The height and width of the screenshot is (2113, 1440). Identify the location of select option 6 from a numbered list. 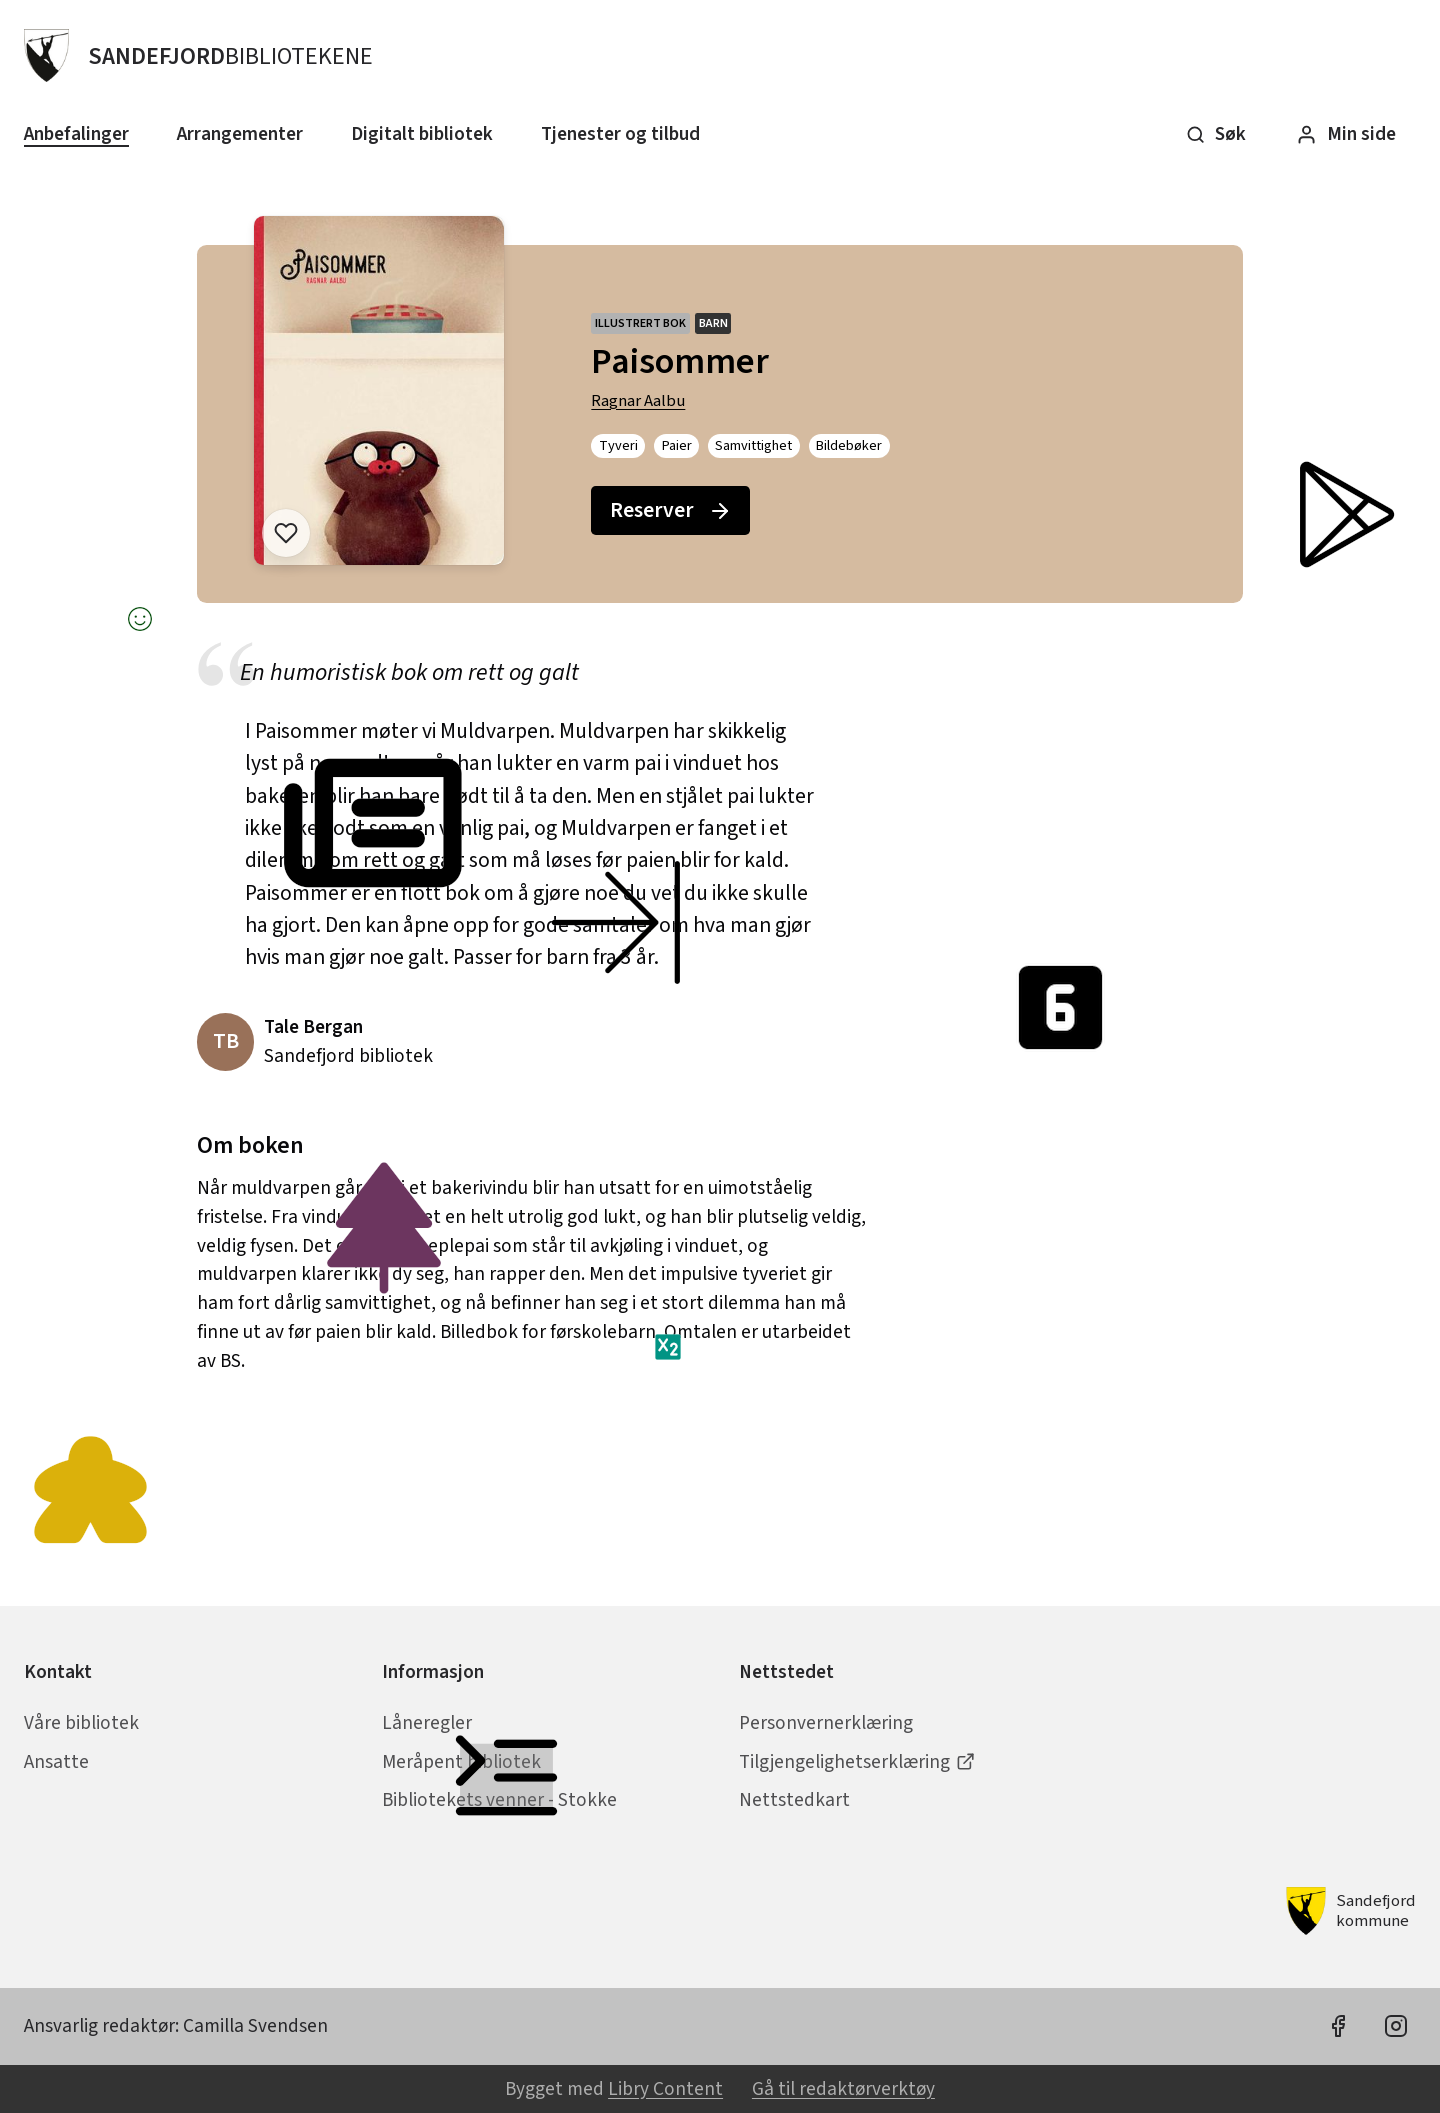
(1060, 1007).